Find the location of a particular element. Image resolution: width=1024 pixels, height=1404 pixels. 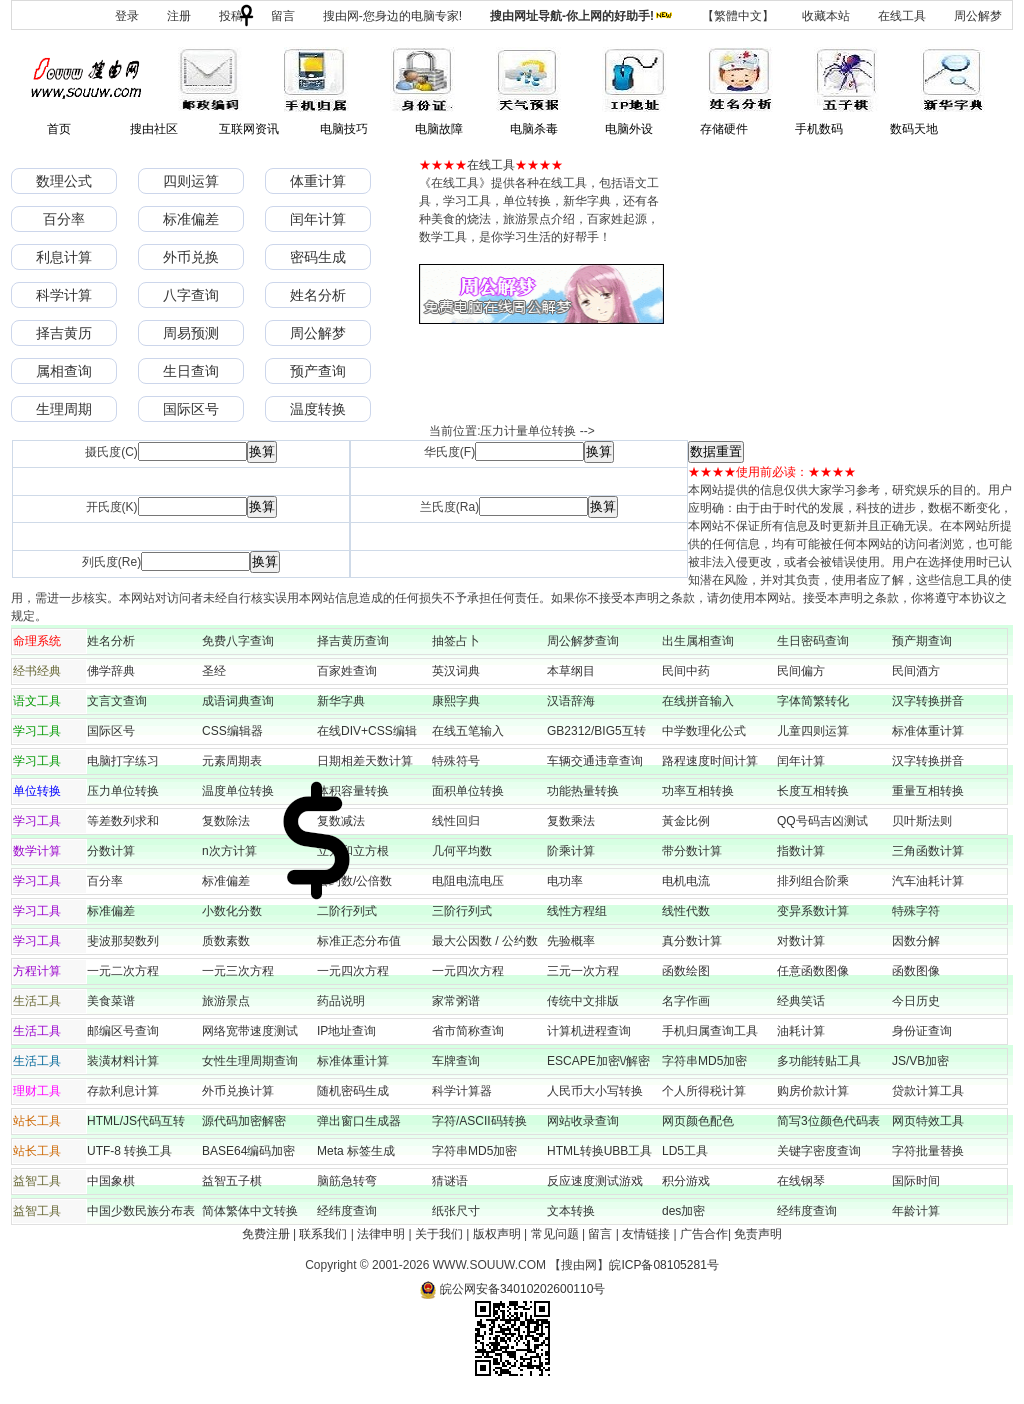

indicates egyptian or ancient history content is located at coordinates (246, 15).